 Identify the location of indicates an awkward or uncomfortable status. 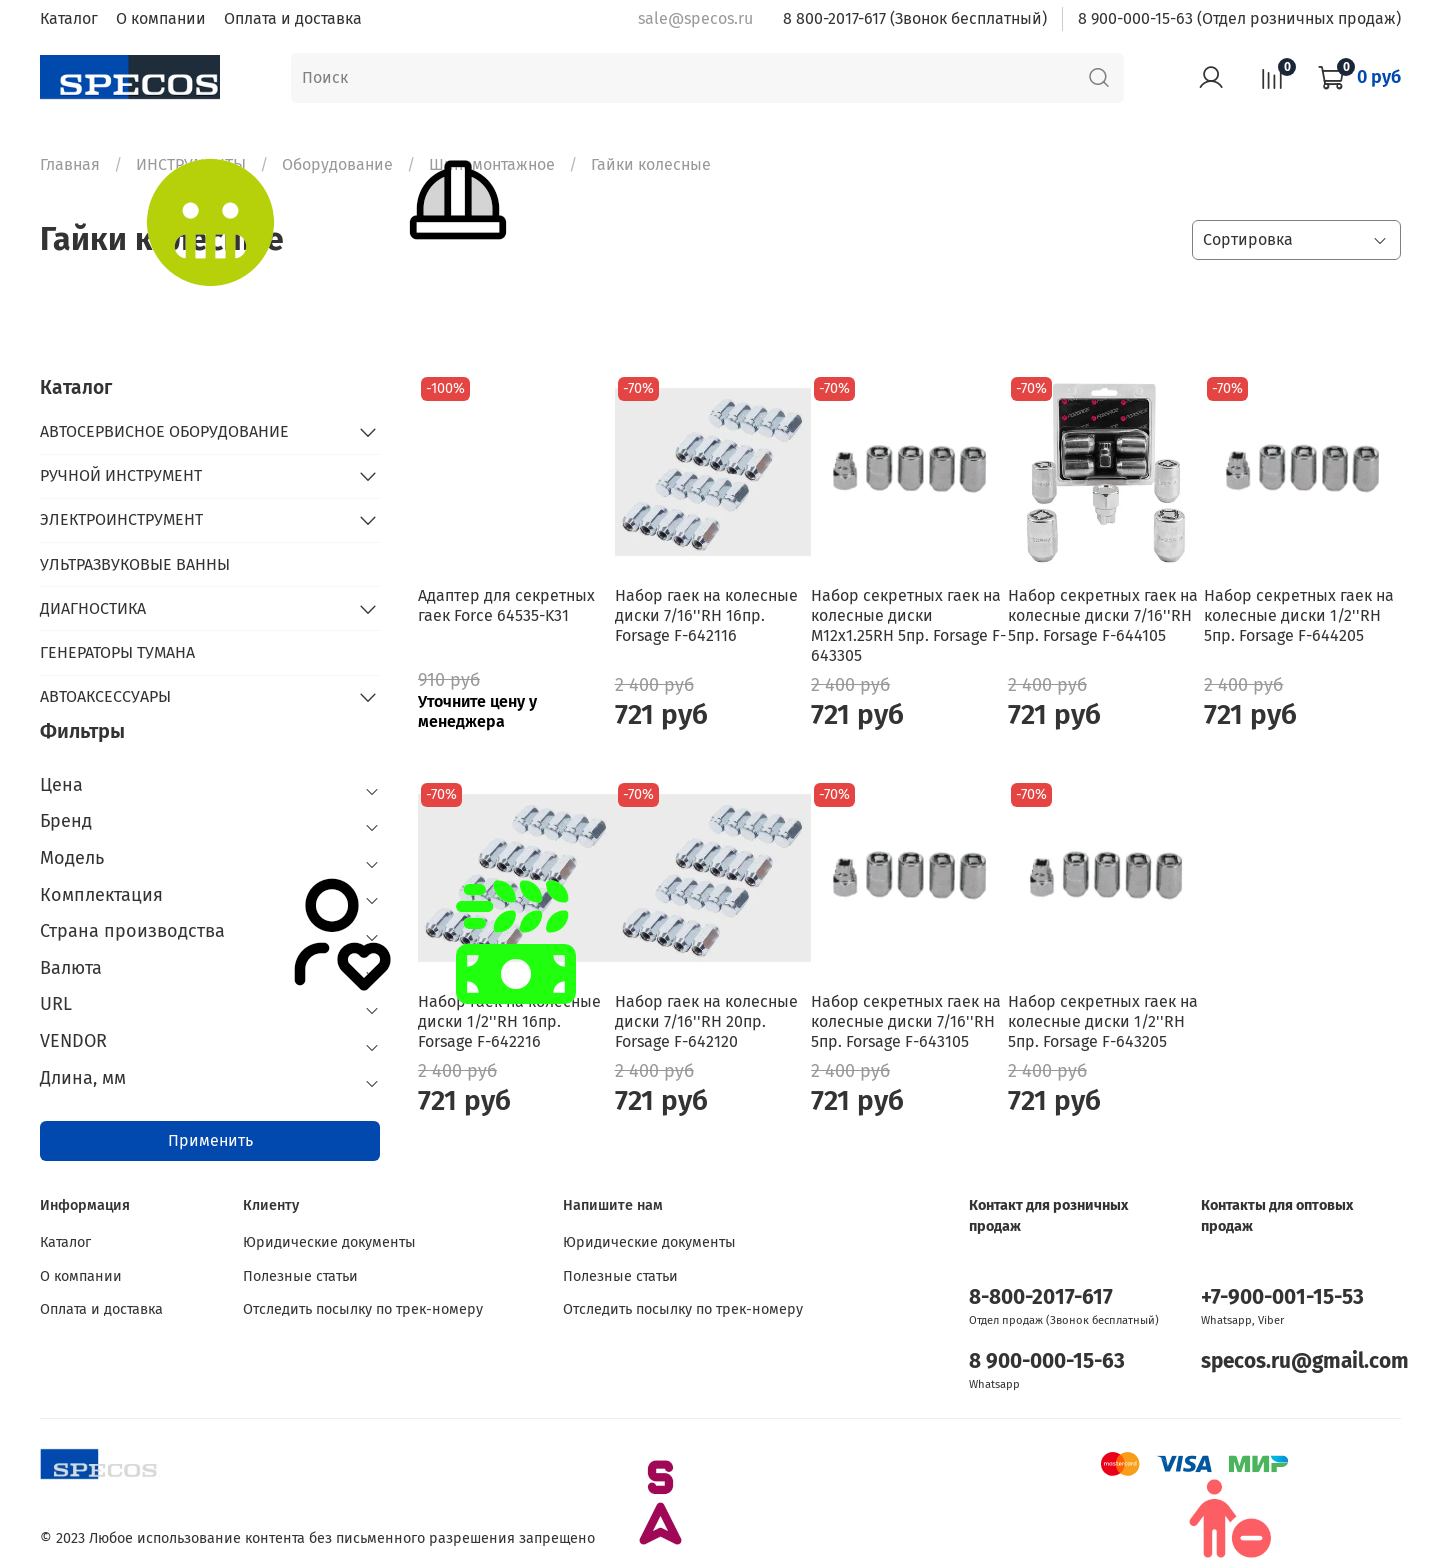
(210, 222).